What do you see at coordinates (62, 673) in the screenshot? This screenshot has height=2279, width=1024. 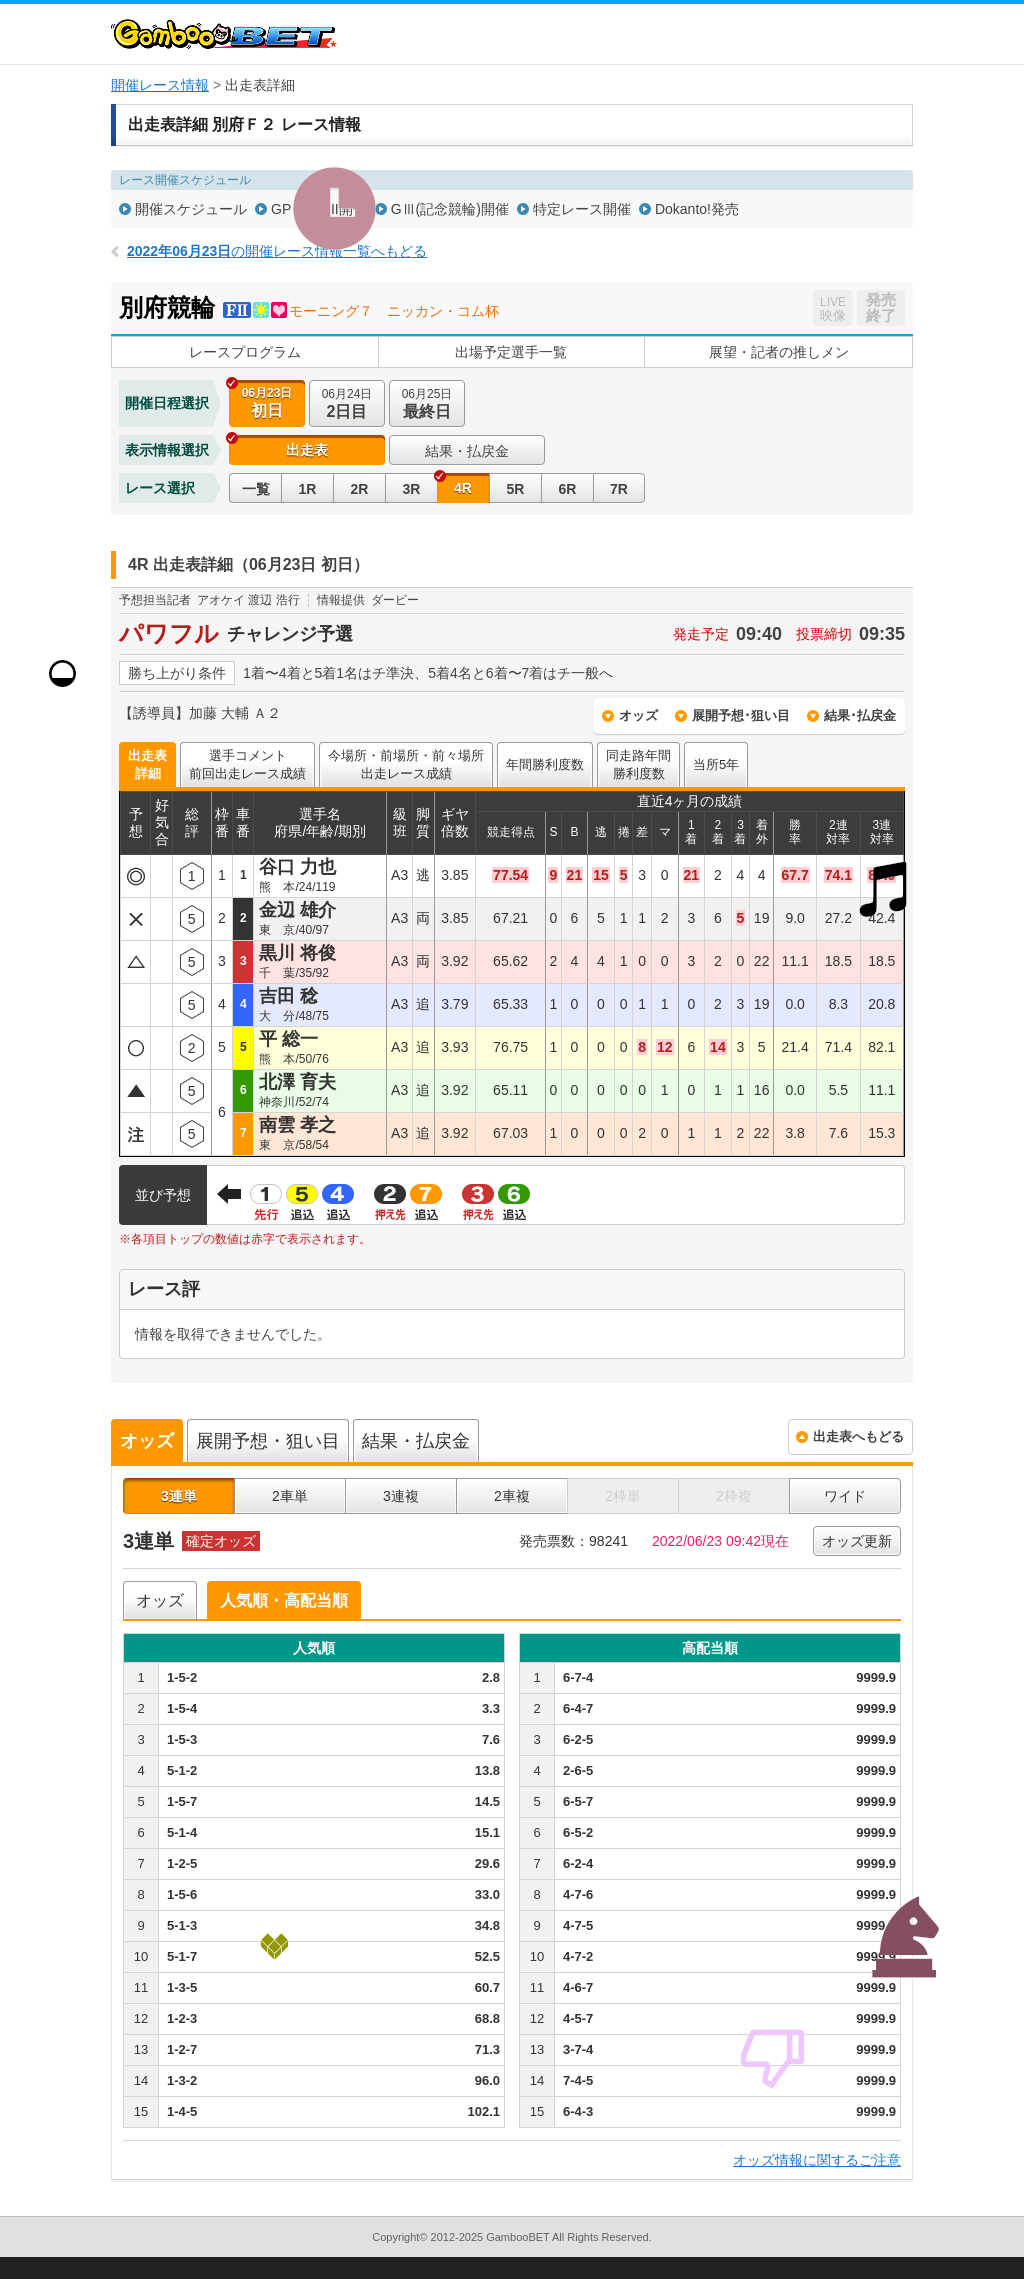 I see `open the Sunrise calendar app` at bounding box center [62, 673].